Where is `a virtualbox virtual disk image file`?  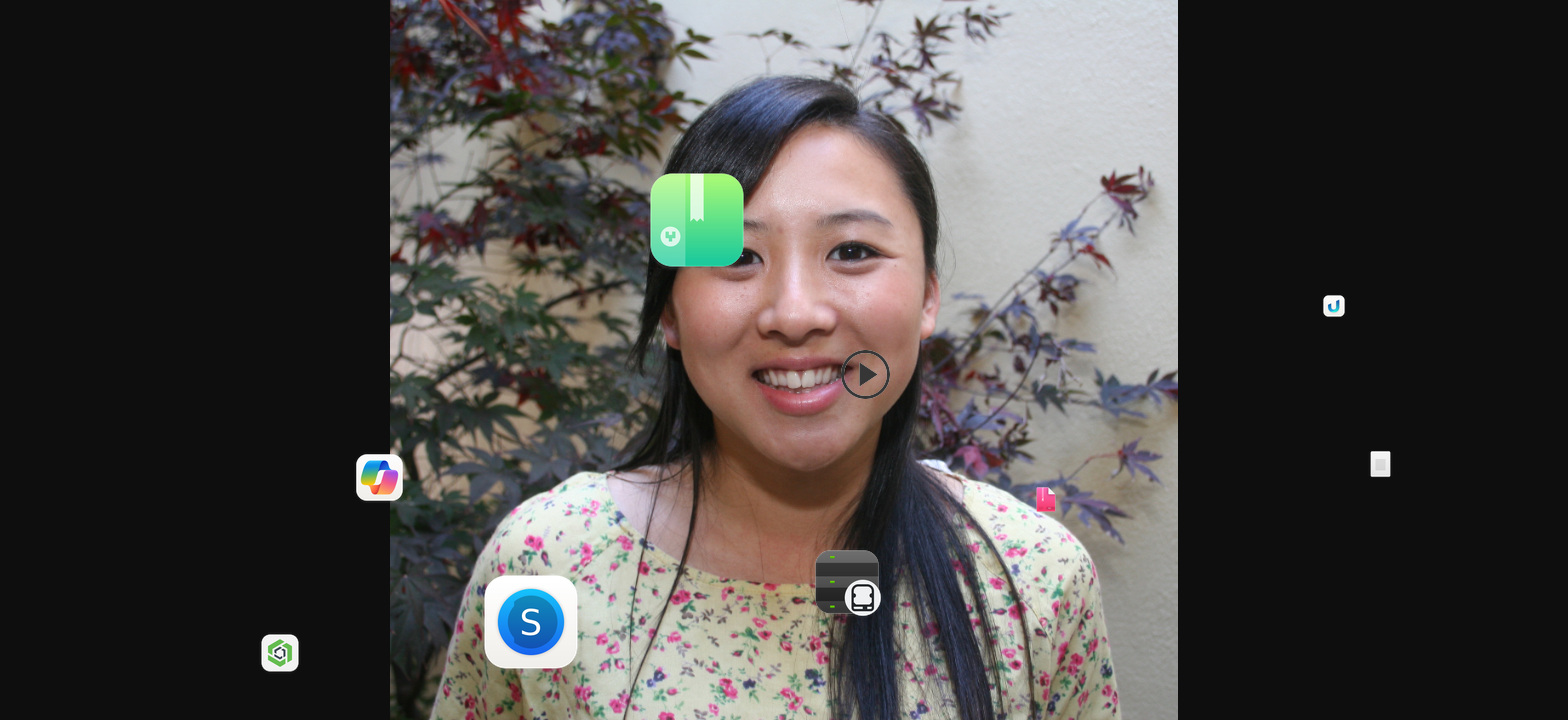
a virtualbox virtual disk image file is located at coordinates (1046, 500).